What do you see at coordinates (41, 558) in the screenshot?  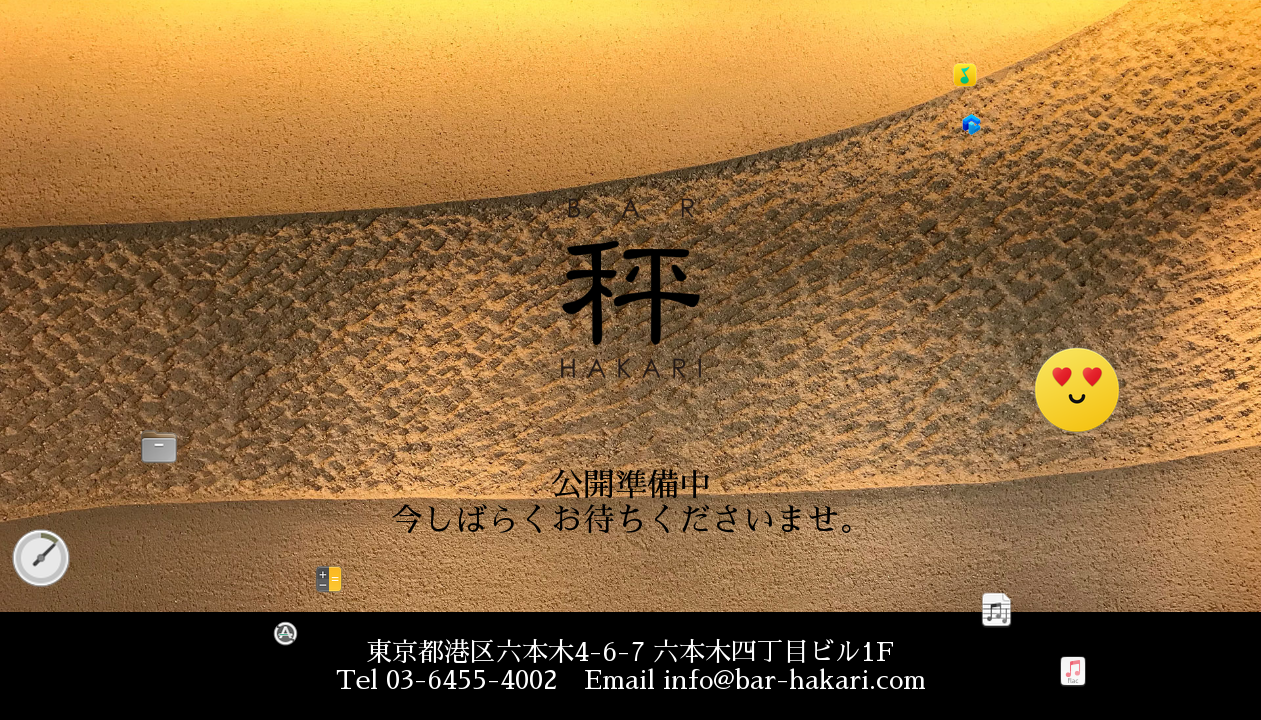 I see `open sysprof system profiler application` at bounding box center [41, 558].